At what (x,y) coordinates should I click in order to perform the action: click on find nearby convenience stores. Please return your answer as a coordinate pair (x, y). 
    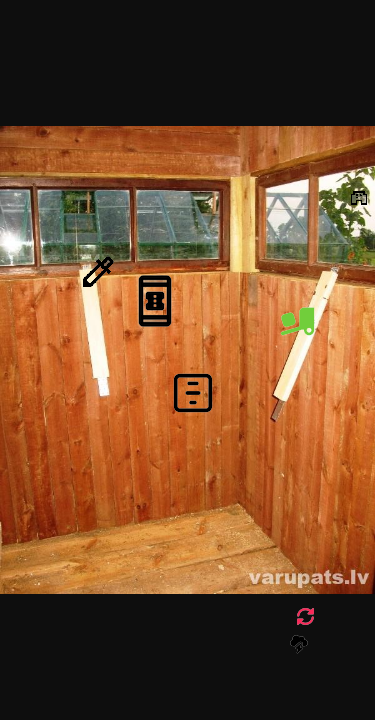
    Looking at the image, I should click on (359, 198).